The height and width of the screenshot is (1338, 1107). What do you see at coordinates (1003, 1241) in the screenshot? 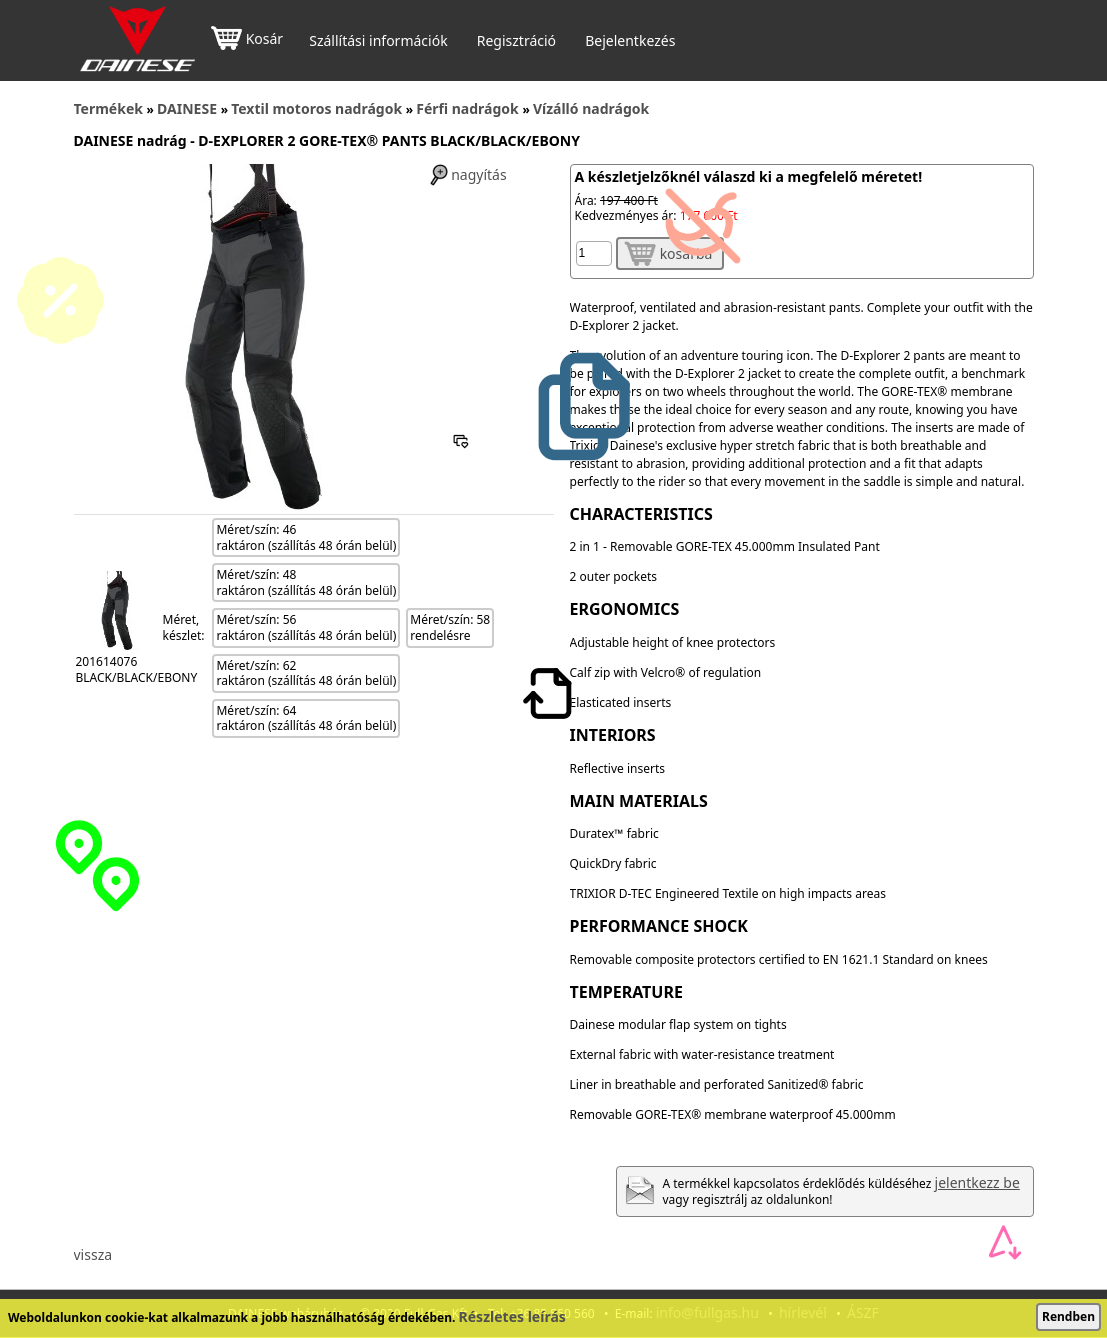
I see `navigate downward or scroll down` at bounding box center [1003, 1241].